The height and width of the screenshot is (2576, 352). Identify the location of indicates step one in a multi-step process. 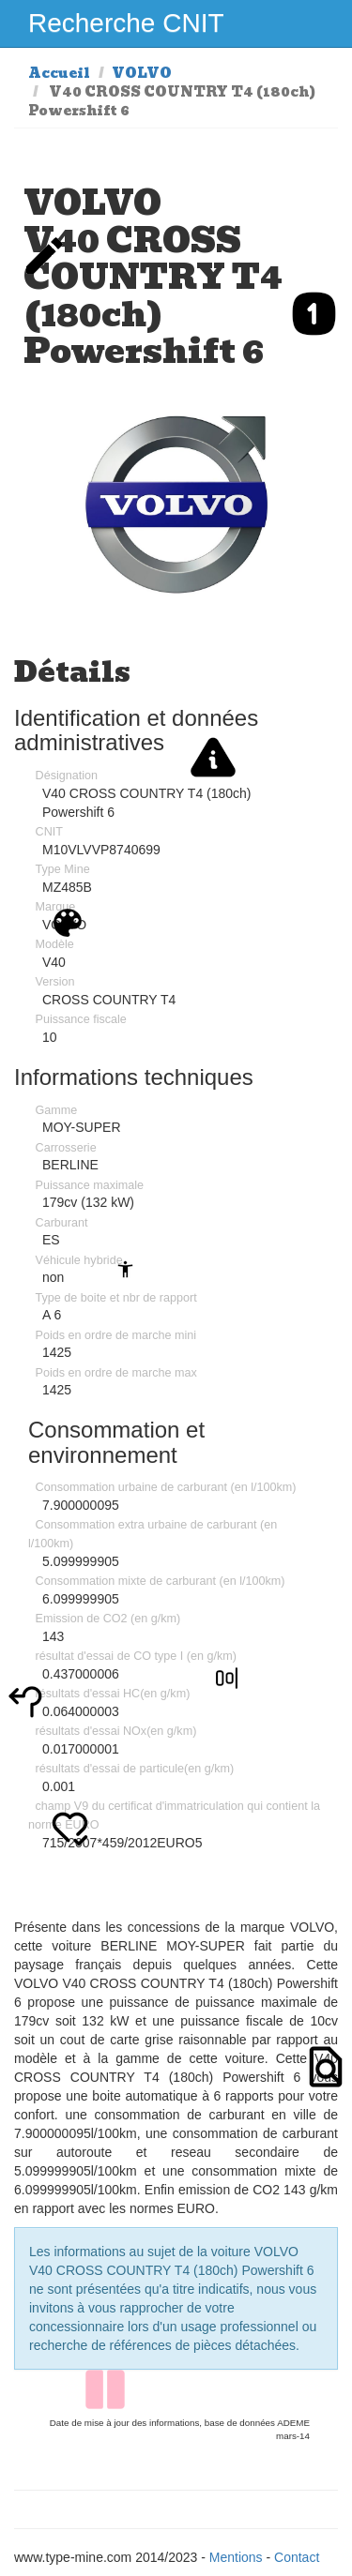
(314, 313).